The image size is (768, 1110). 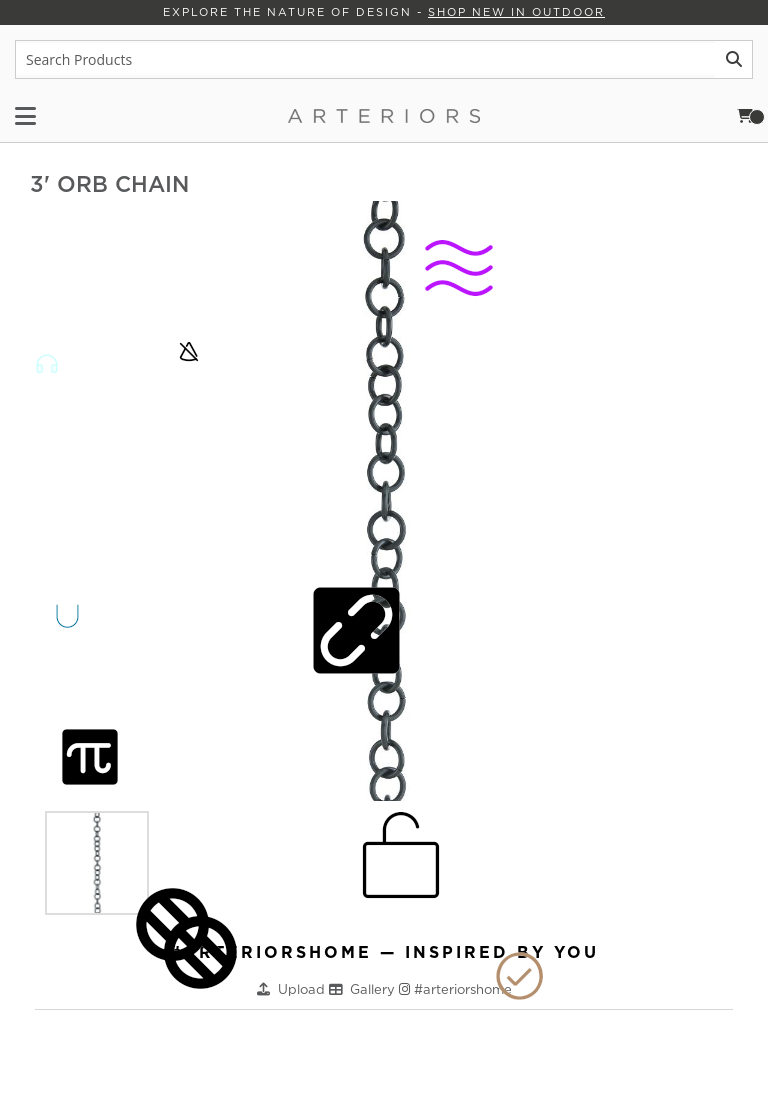 I want to click on disable construction or maintenance mode, so click(x=189, y=352).